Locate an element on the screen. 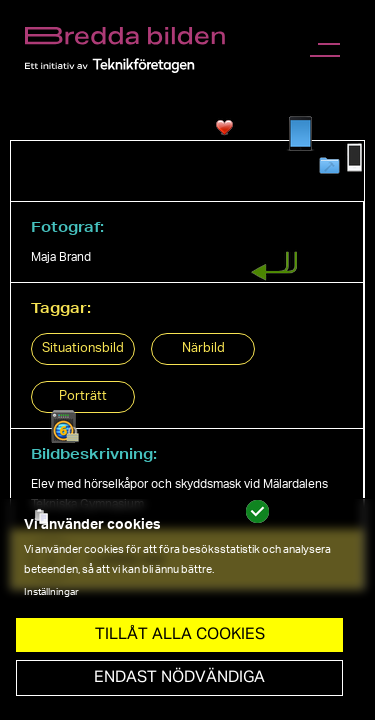 The width and height of the screenshot is (375, 720). paste copied content from clipboard is located at coordinates (41, 516).